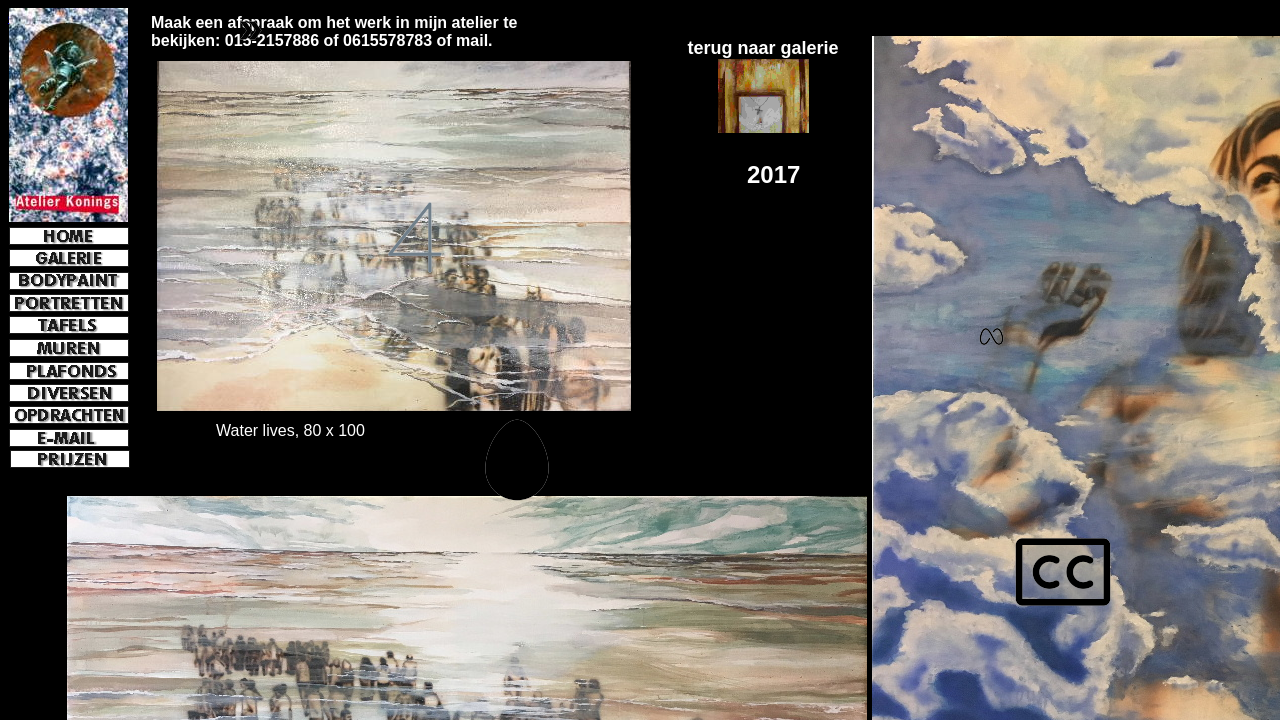  Describe the element at coordinates (517, 460) in the screenshot. I see `indicates breakfast or food-related content` at that location.